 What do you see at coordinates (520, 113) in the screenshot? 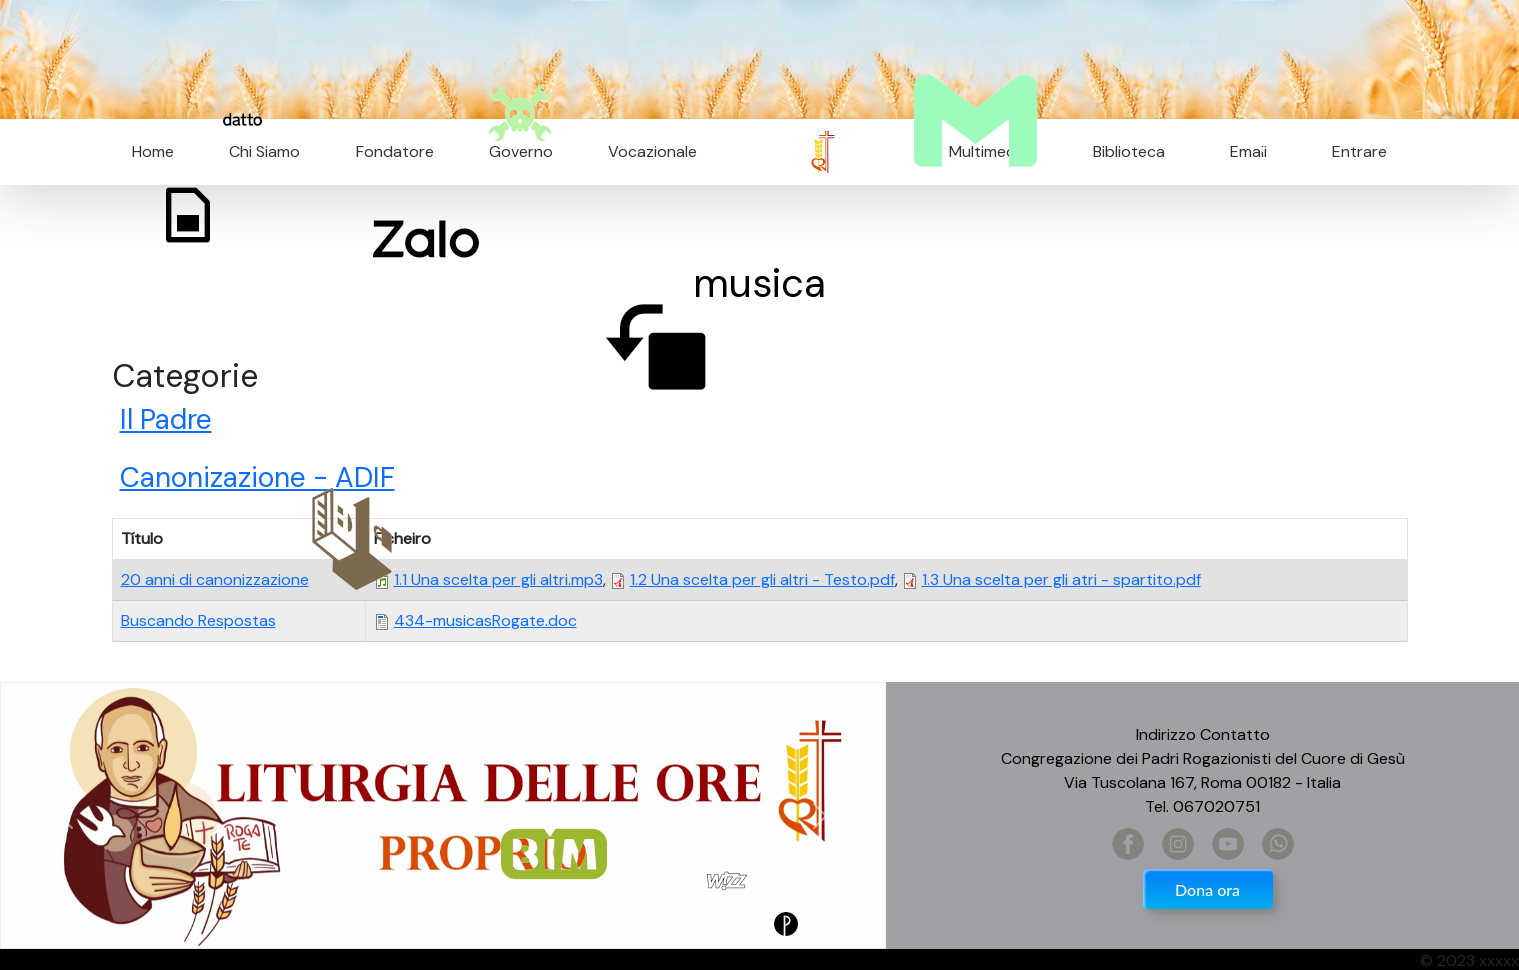
I see `visit hackaday website or community` at bounding box center [520, 113].